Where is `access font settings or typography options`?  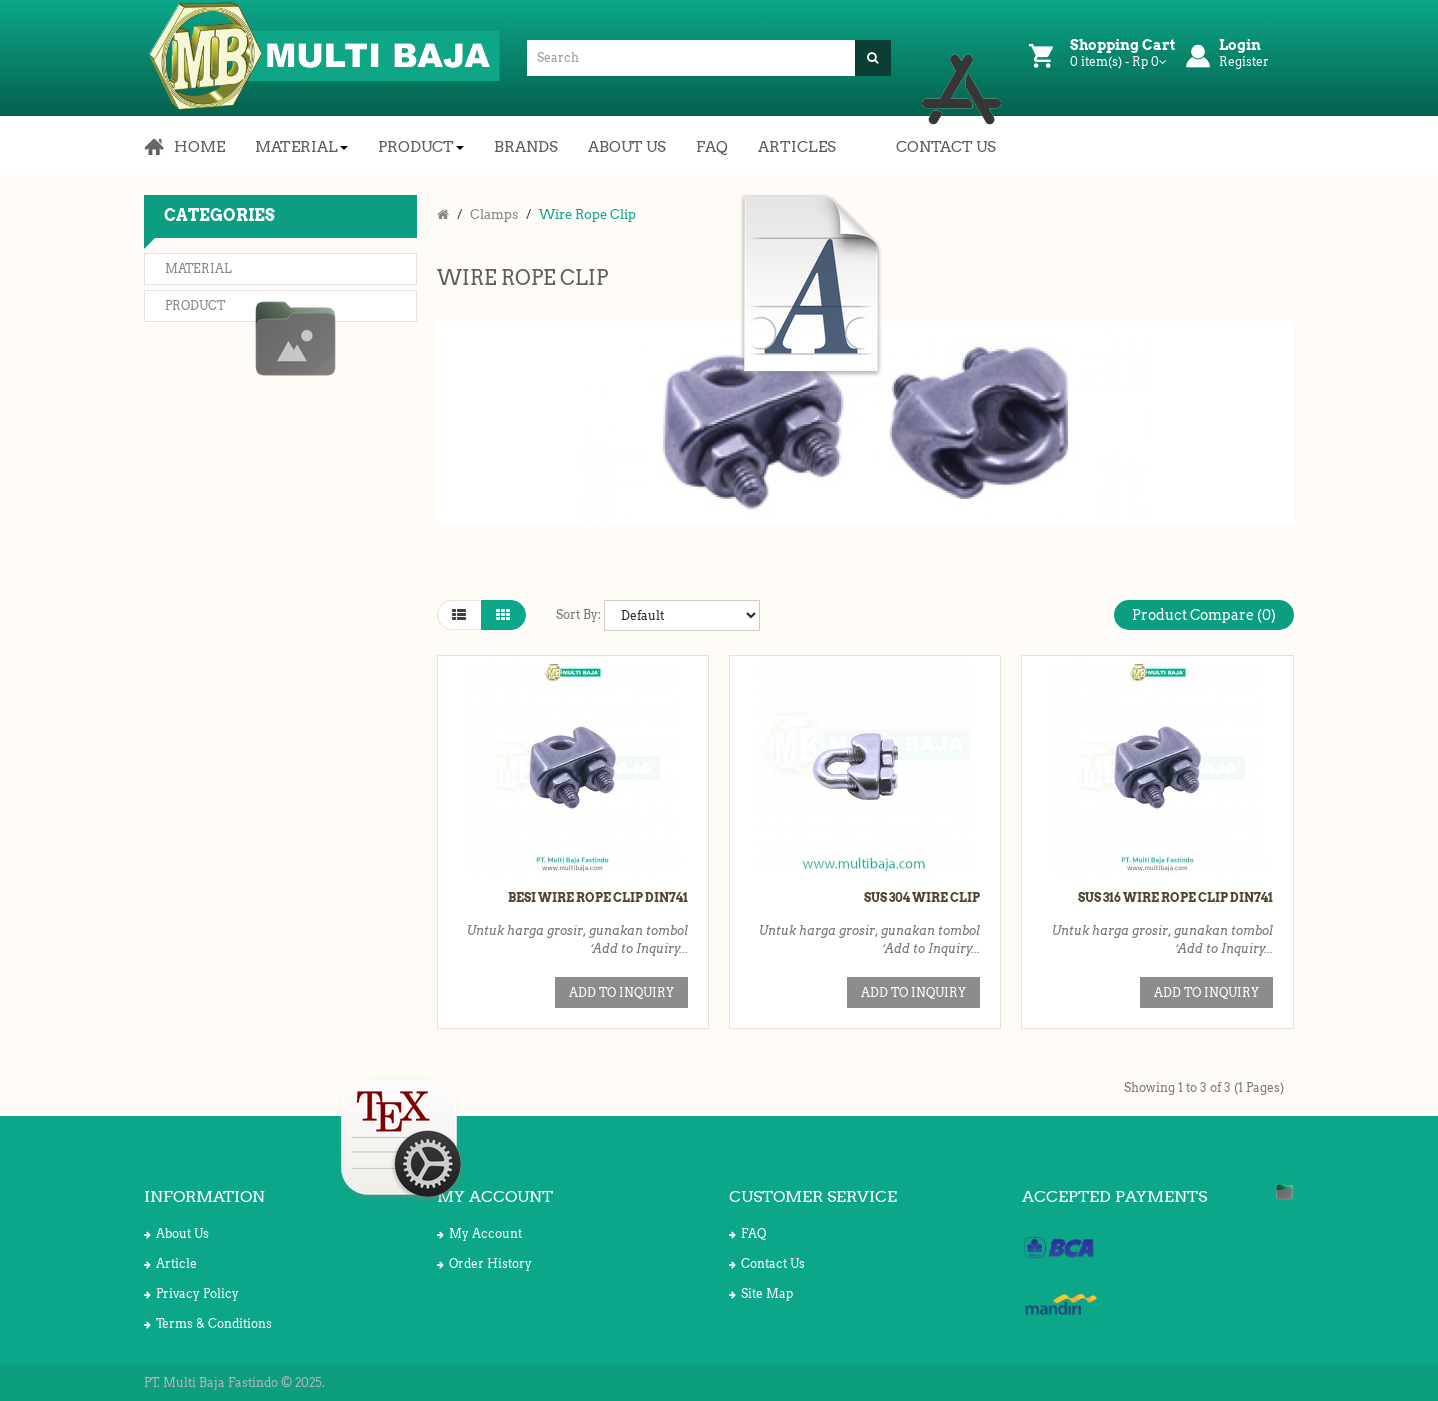 access font settings or typography options is located at coordinates (811, 288).